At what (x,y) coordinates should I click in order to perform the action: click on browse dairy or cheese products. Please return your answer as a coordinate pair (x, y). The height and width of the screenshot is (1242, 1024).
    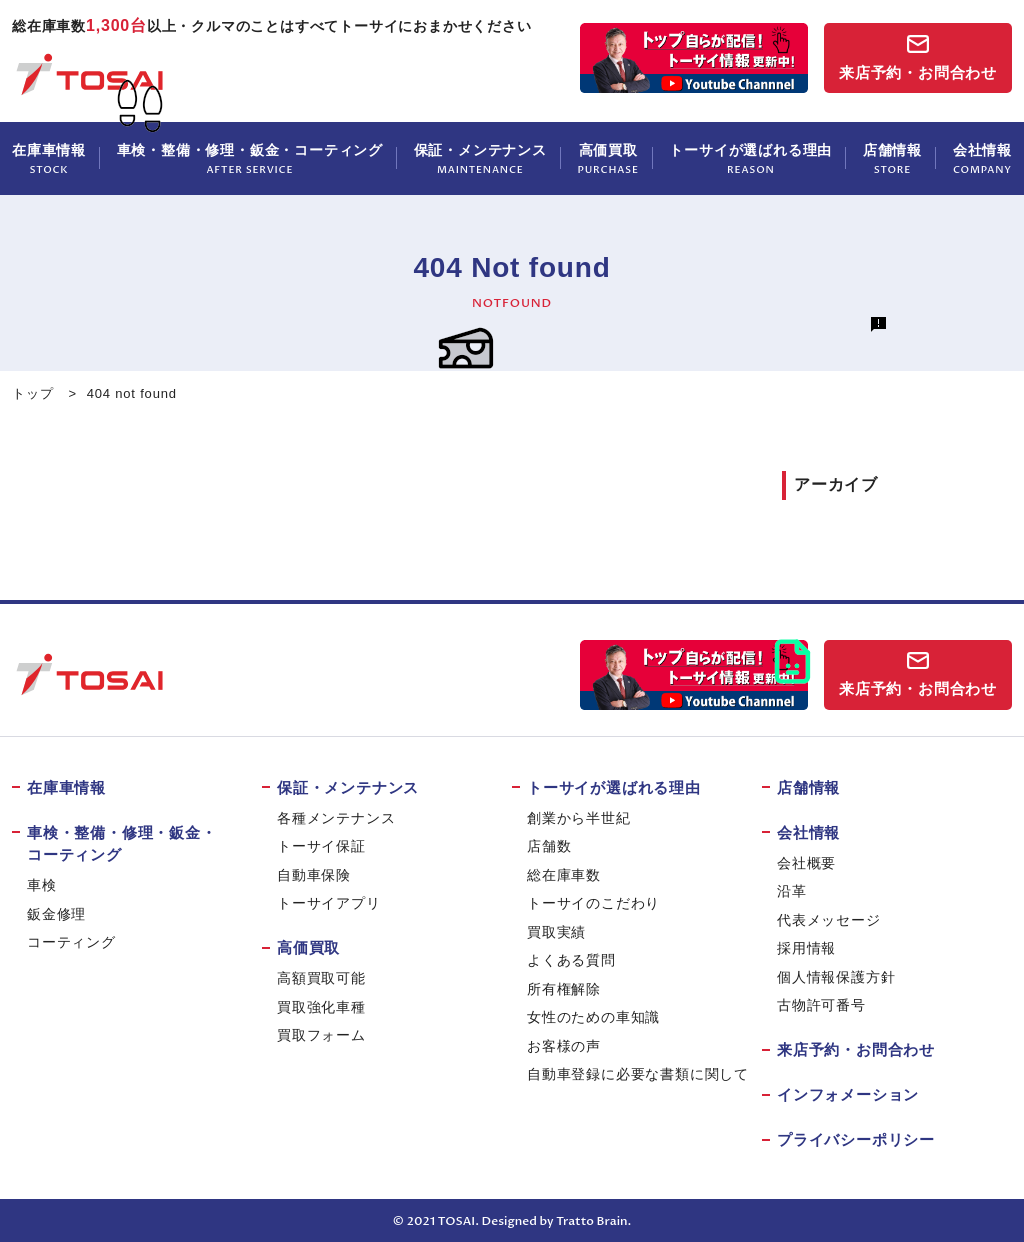
    Looking at the image, I should click on (466, 351).